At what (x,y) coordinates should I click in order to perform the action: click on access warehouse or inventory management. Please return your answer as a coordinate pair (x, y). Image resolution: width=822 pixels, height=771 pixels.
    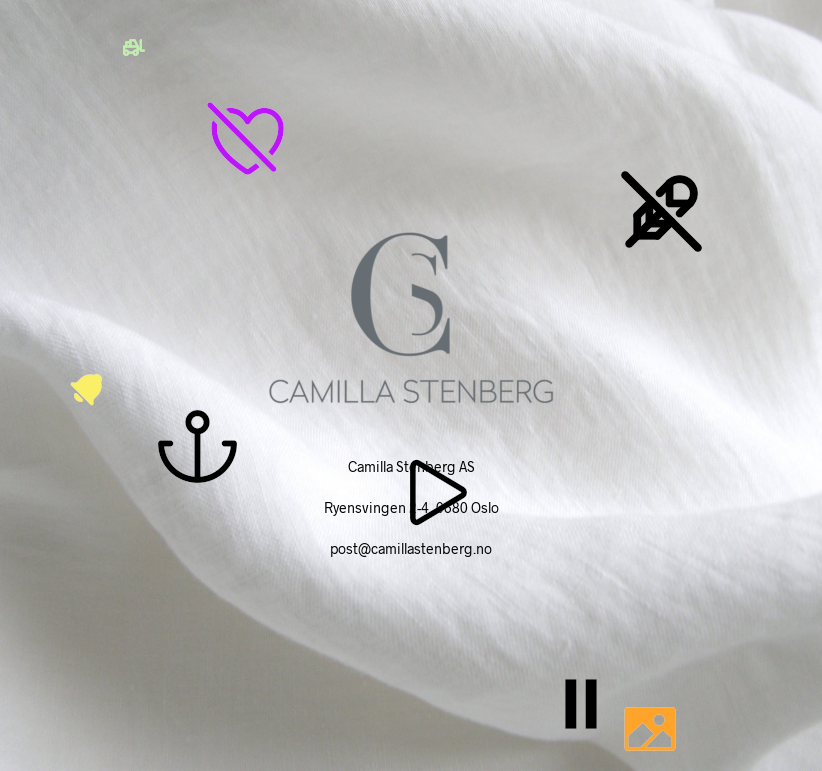
    Looking at the image, I should click on (133, 47).